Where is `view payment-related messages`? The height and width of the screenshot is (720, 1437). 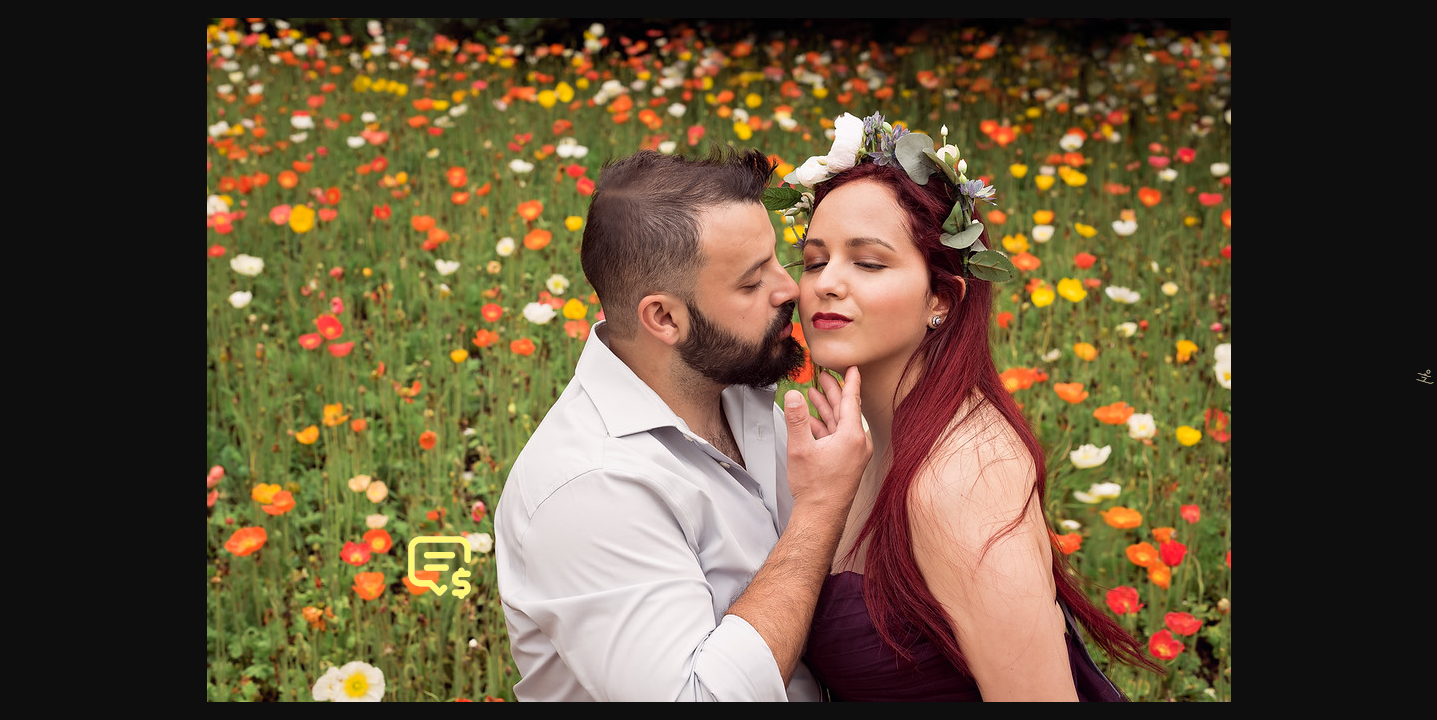
view payment-related messages is located at coordinates (439, 564).